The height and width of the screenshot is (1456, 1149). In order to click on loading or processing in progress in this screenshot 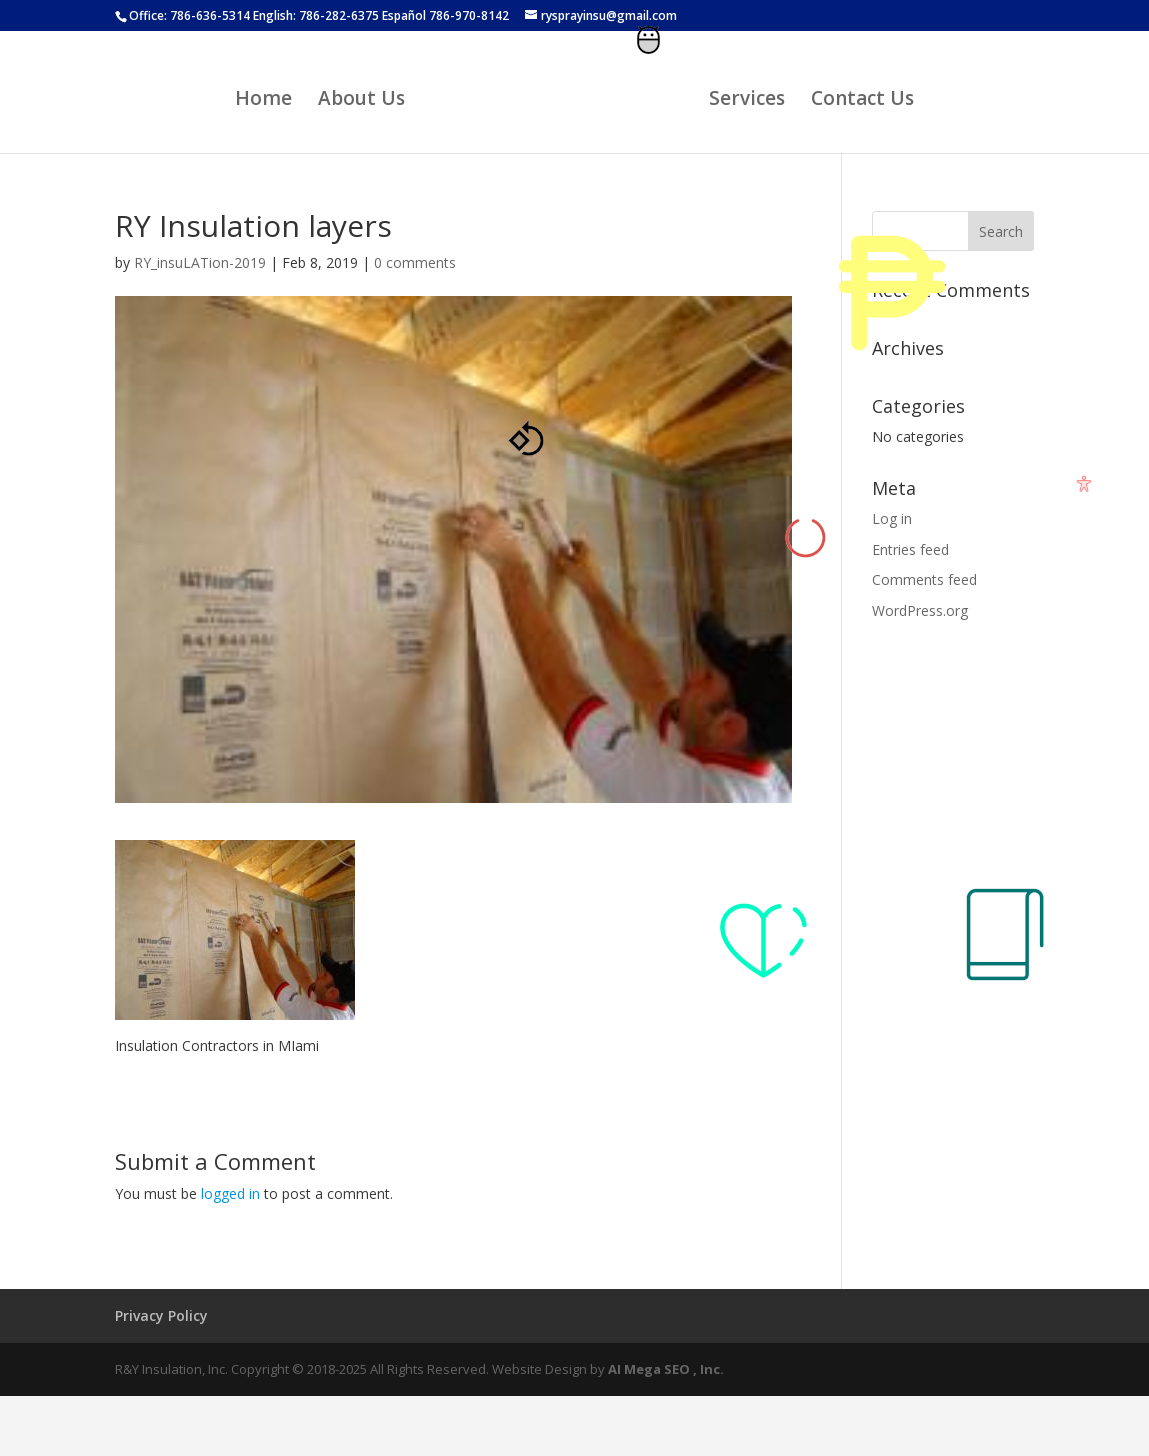, I will do `click(805, 537)`.